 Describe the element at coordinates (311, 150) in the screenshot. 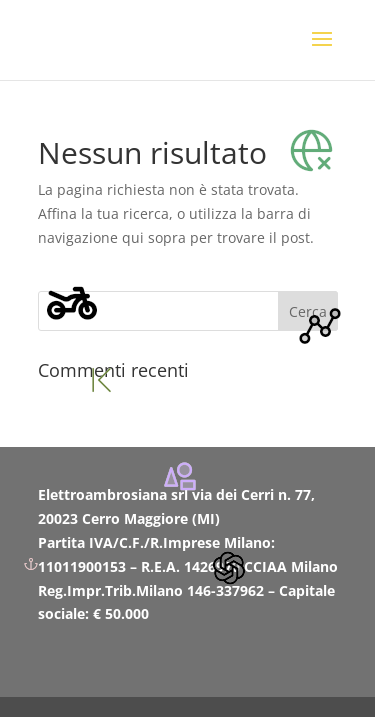

I see `no internet connection` at that location.